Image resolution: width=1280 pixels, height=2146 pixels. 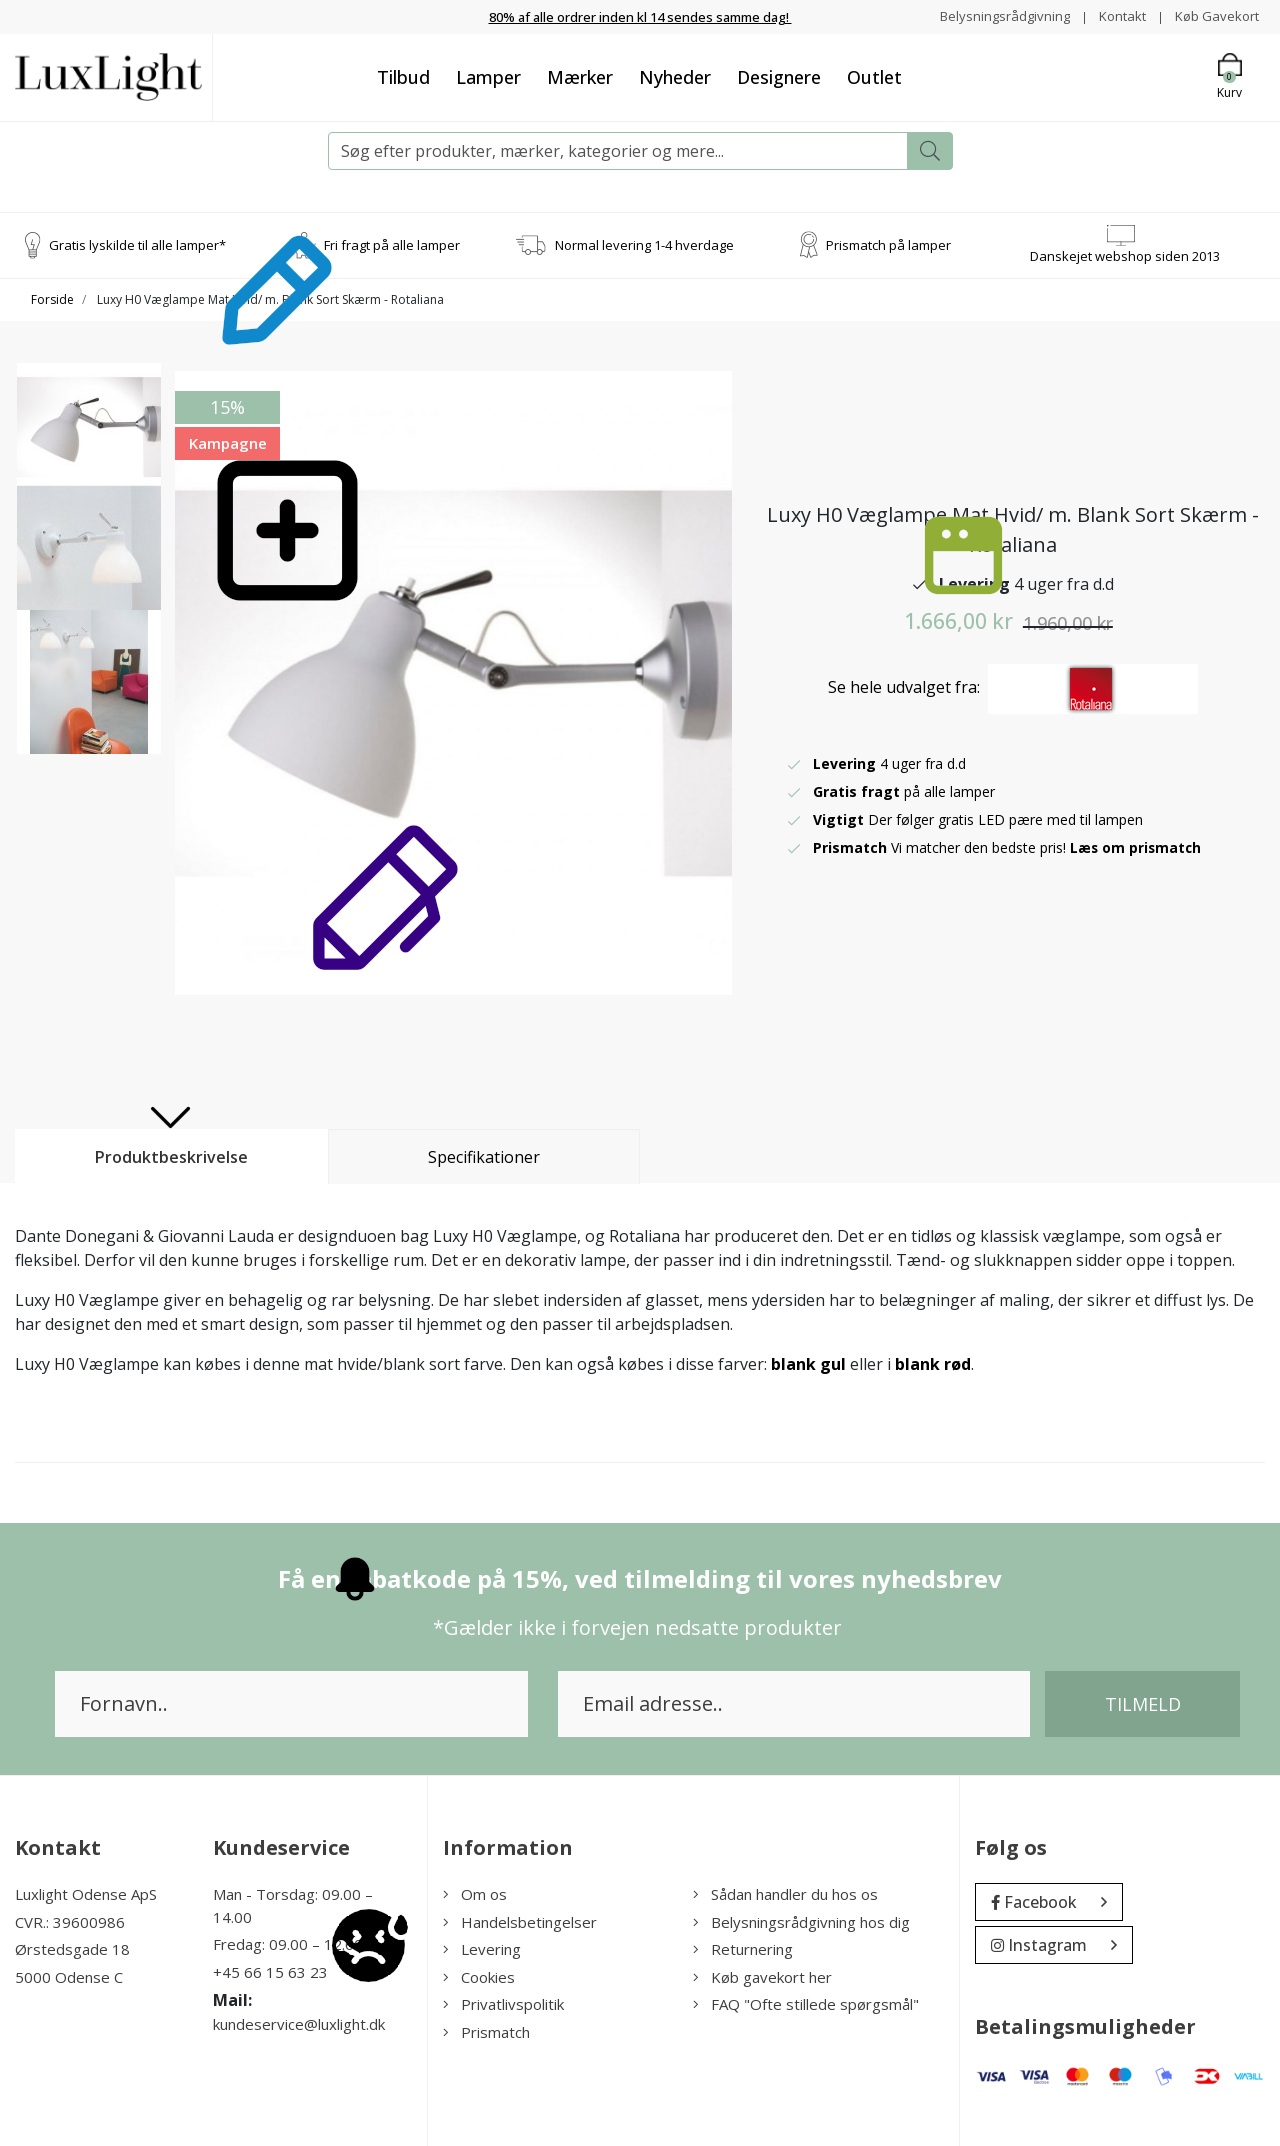 I want to click on open web browser, so click(x=963, y=555).